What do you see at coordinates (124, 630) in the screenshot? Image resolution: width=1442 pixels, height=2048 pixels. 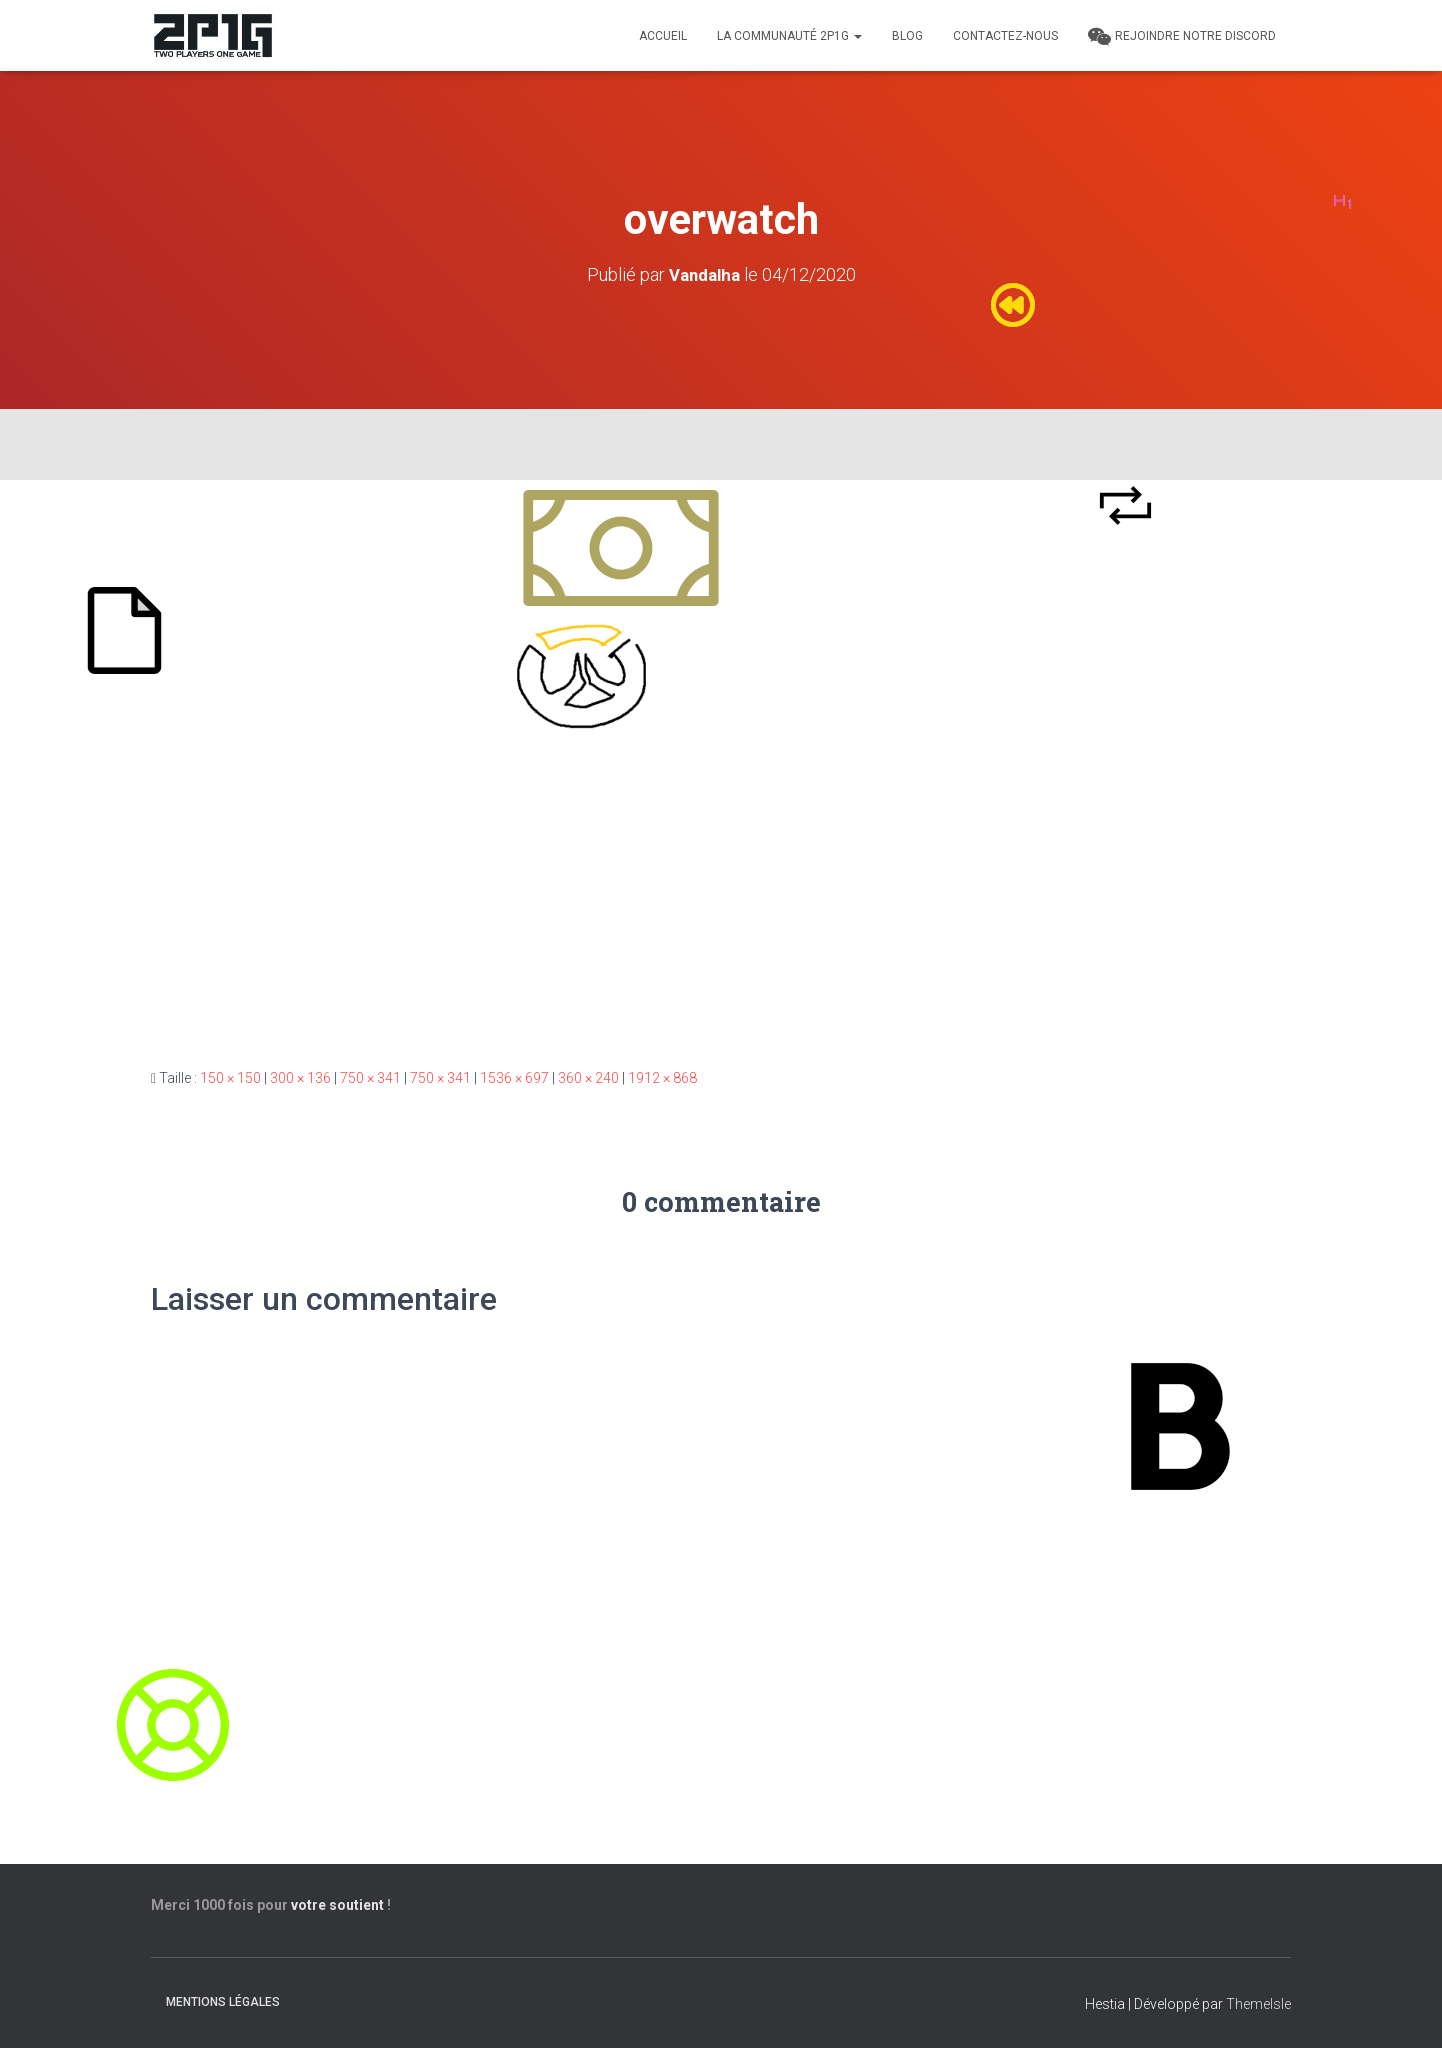 I see `view or open a document` at bounding box center [124, 630].